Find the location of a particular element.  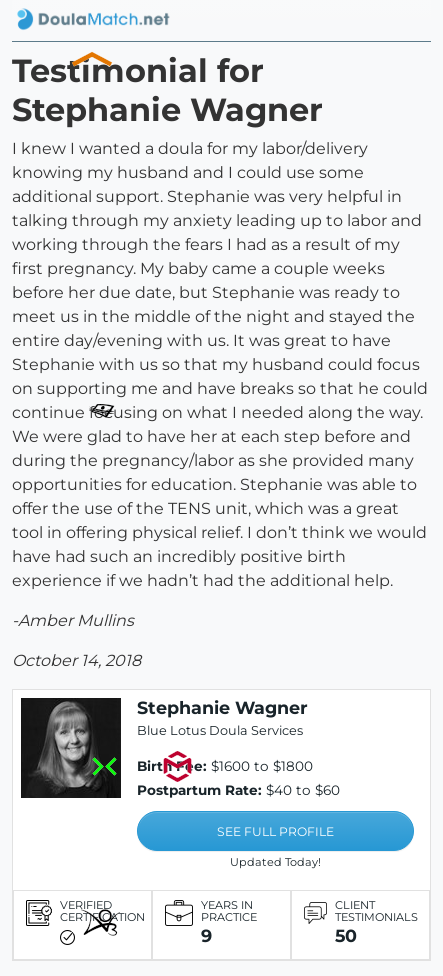

visit Télé-Québec website or app is located at coordinates (102, 411).